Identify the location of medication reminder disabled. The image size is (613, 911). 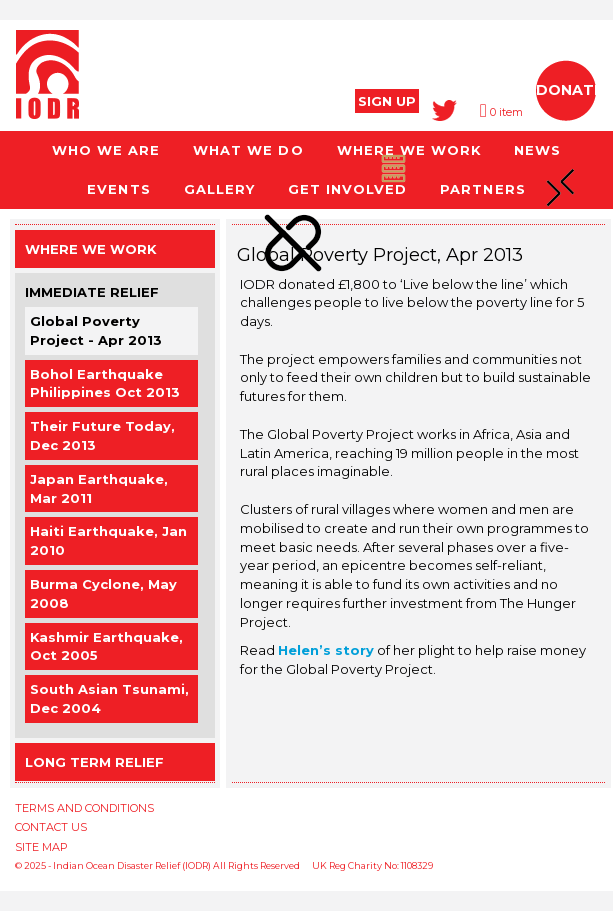
(293, 243).